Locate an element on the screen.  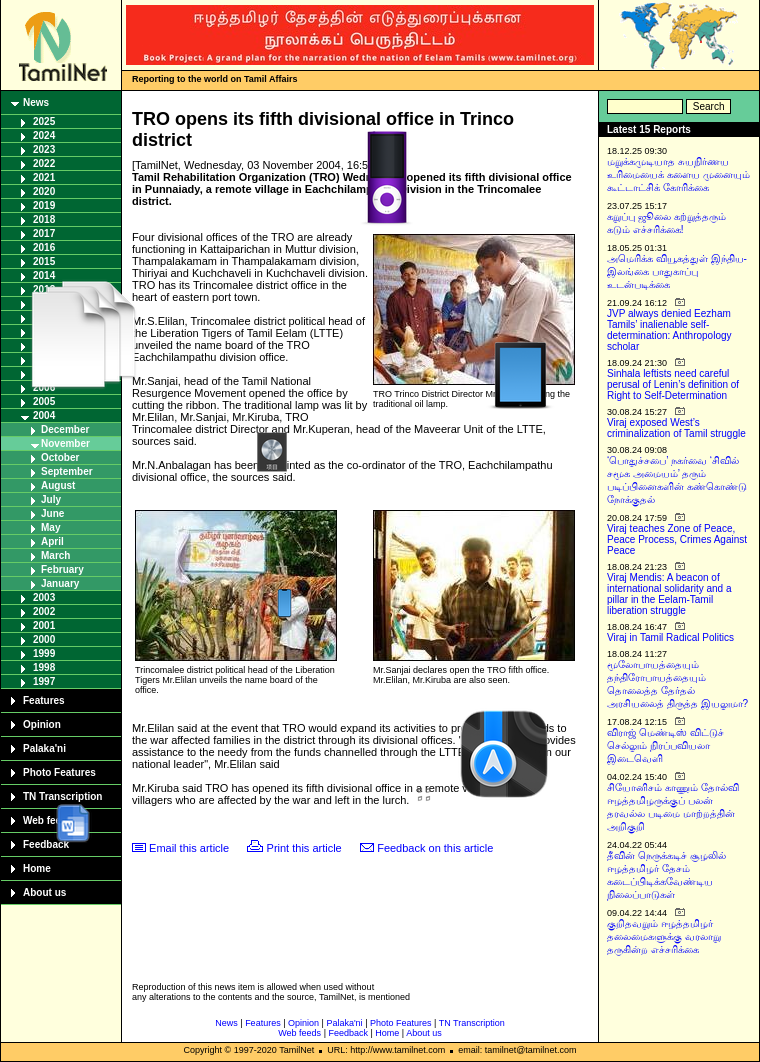
iPhone 13 device icon is located at coordinates (284, 603).